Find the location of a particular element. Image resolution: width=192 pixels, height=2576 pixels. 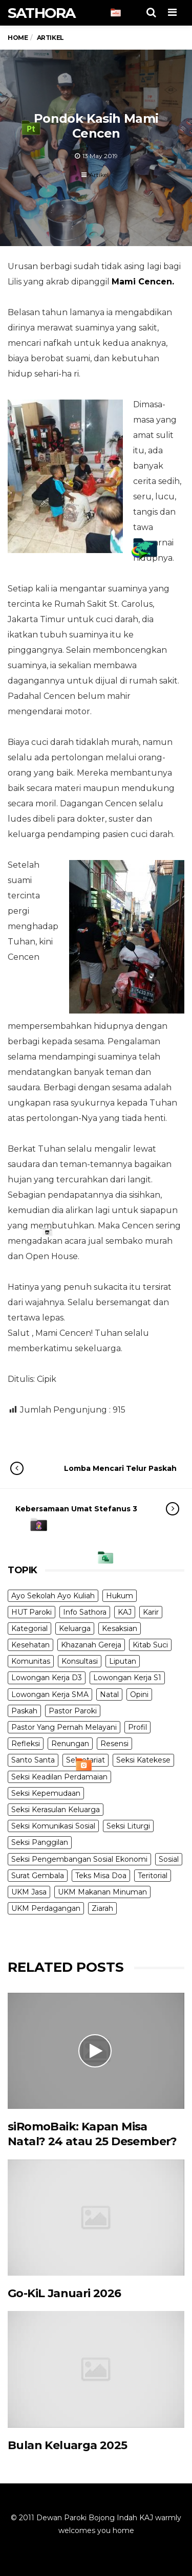

open microsoft project files folder is located at coordinates (105, 1558).